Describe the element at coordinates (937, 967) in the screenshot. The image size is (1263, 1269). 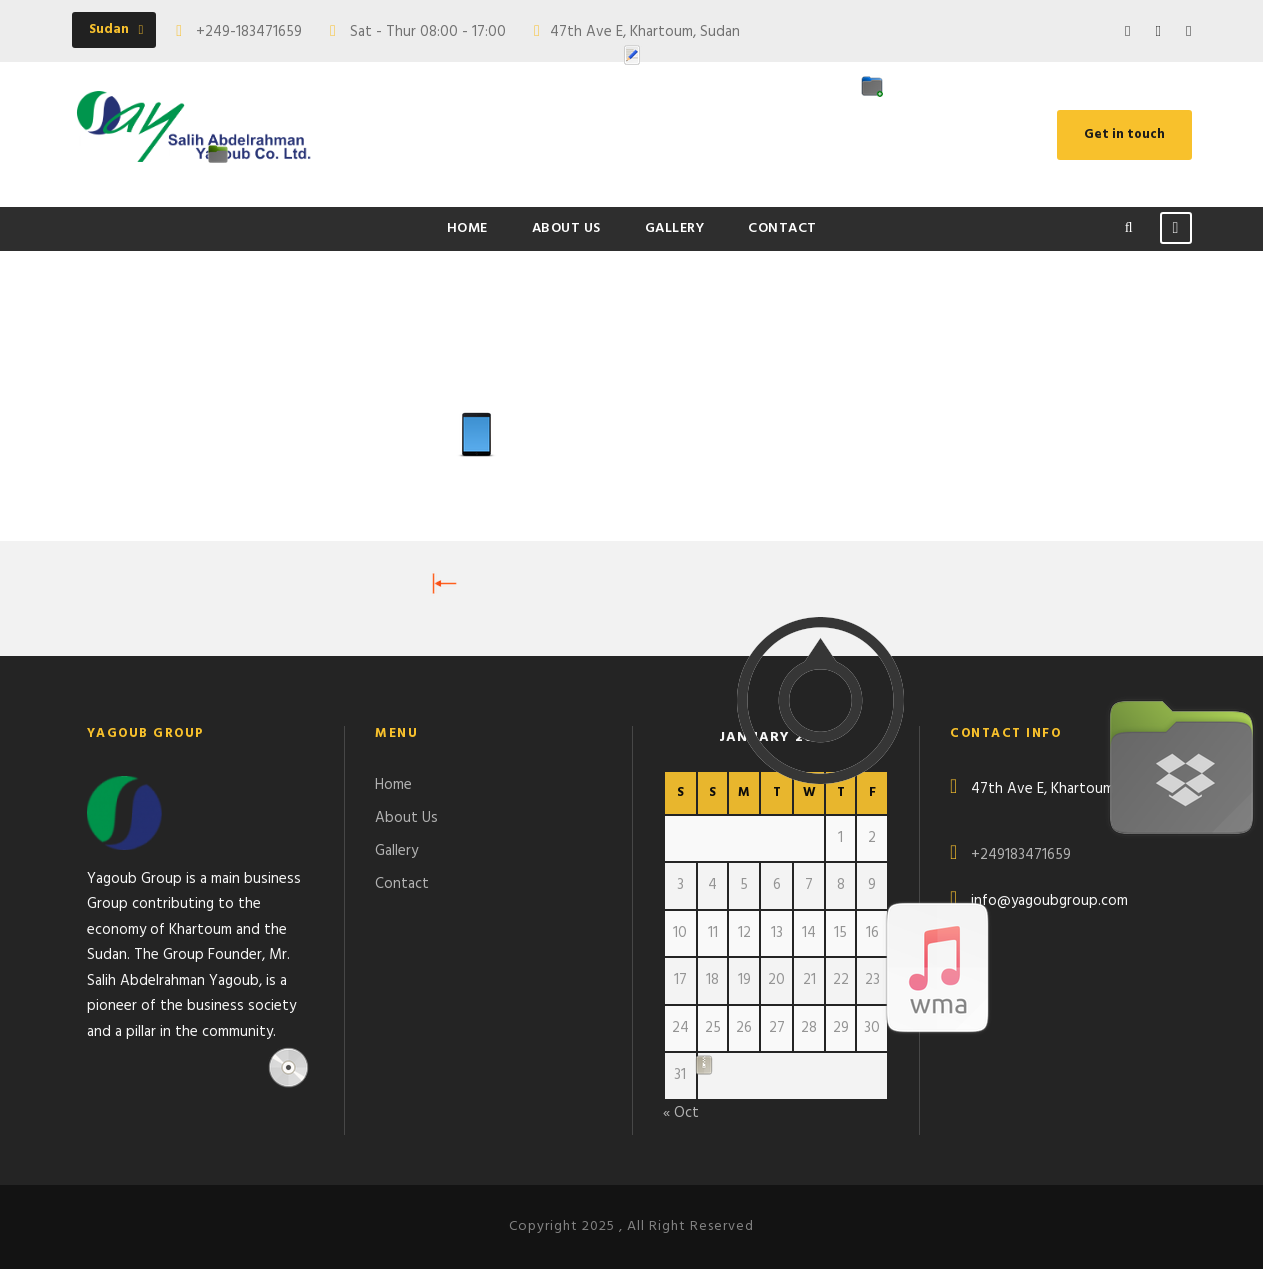
I see `a windows media audio file` at that location.